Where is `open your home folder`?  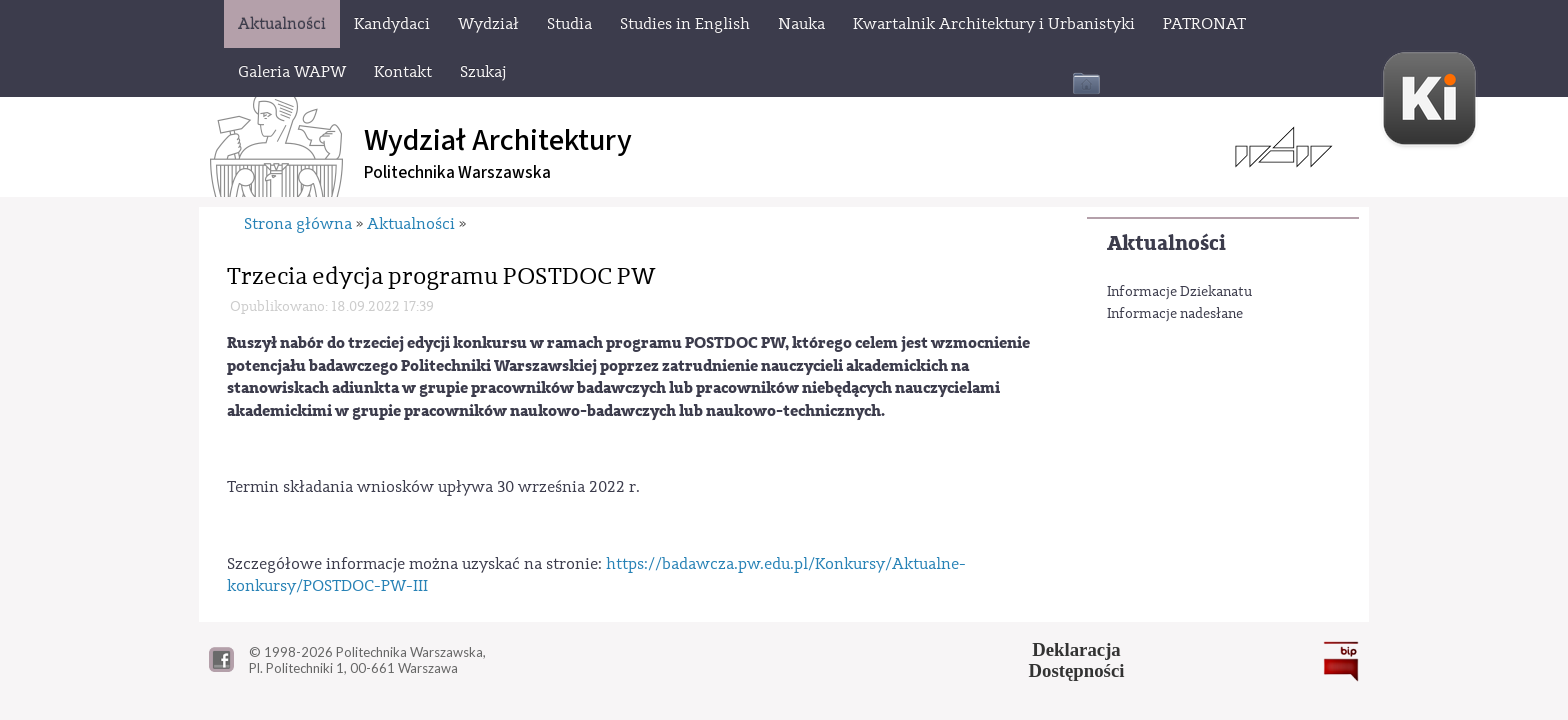 open your home folder is located at coordinates (1086, 83).